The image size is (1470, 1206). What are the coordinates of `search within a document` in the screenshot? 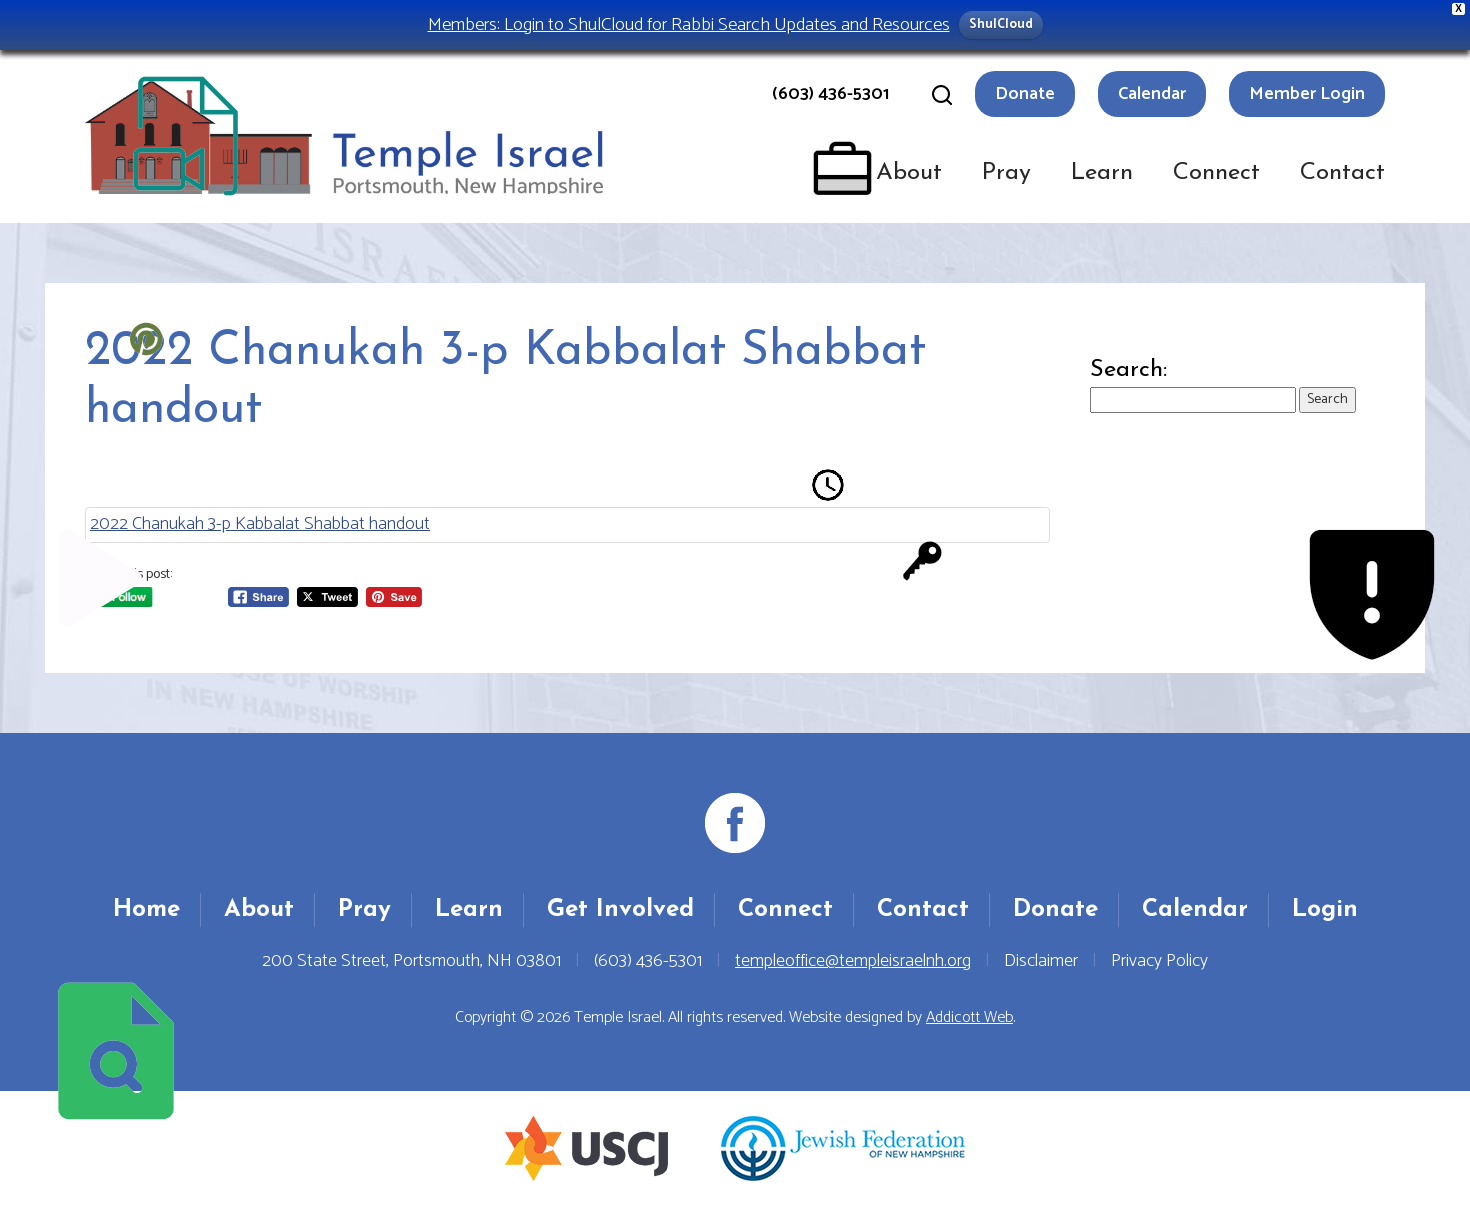 It's located at (116, 1051).